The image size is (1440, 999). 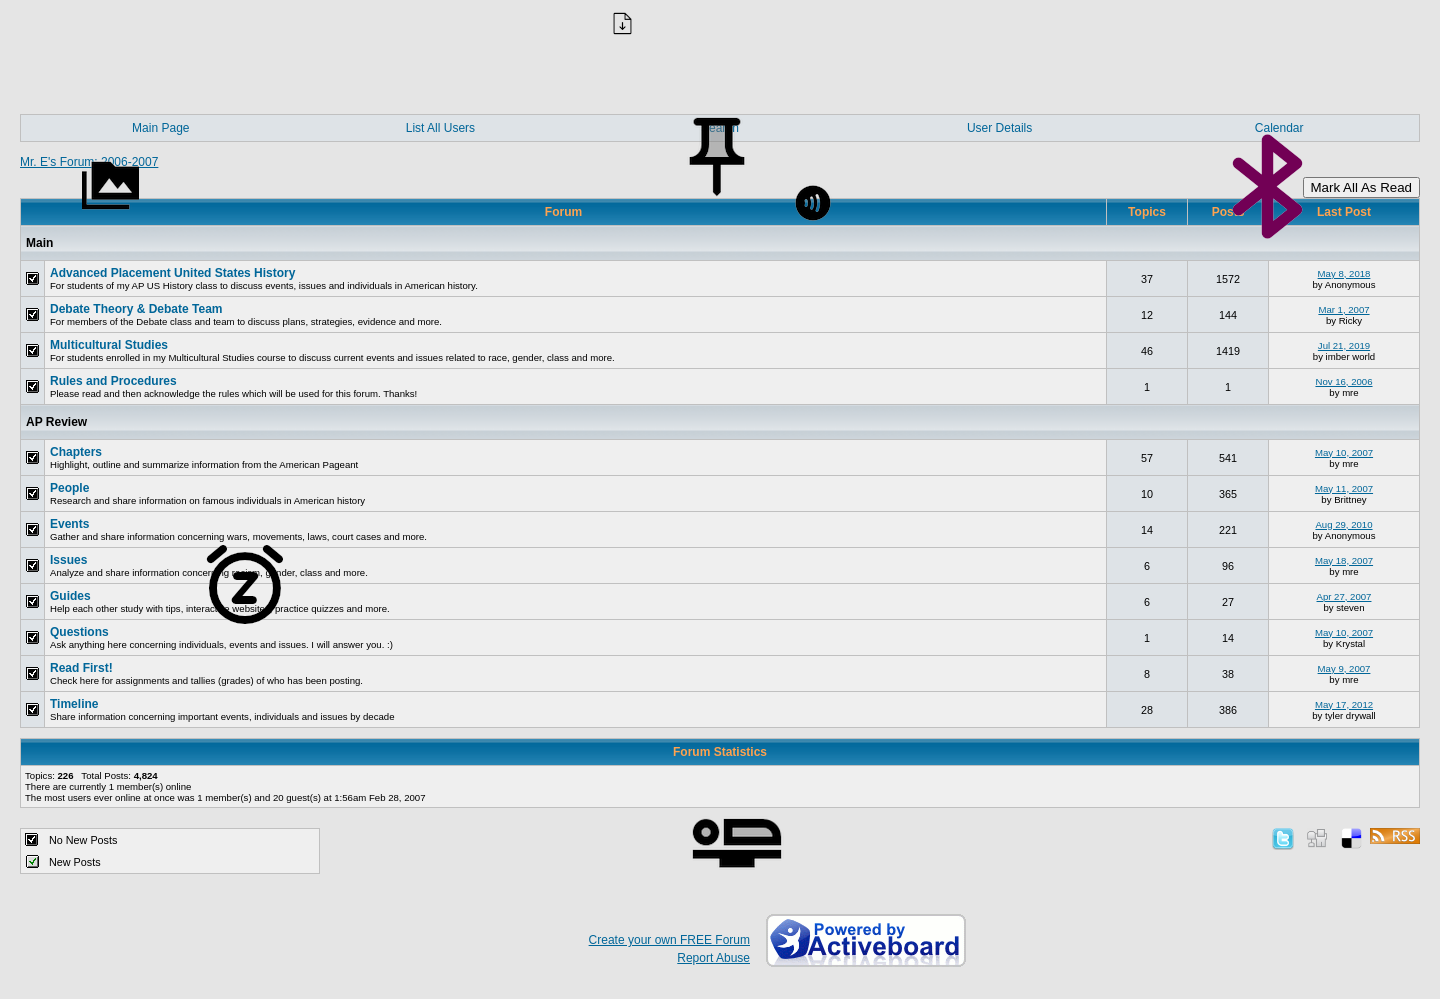 What do you see at coordinates (1267, 186) in the screenshot?
I see `toggle bluetooth connectivity on or off` at bounding box center [1267, 186].